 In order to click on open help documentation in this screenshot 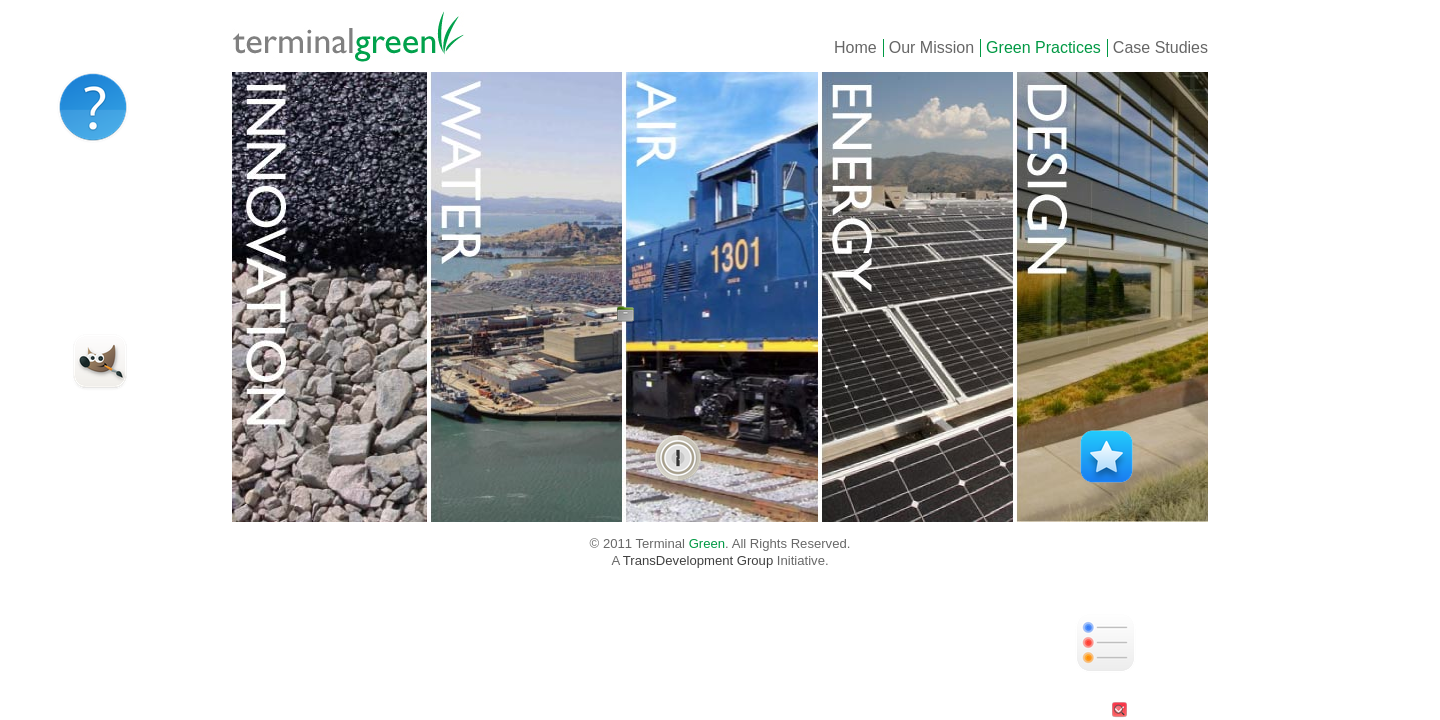, I will do `click(93, 107)`.